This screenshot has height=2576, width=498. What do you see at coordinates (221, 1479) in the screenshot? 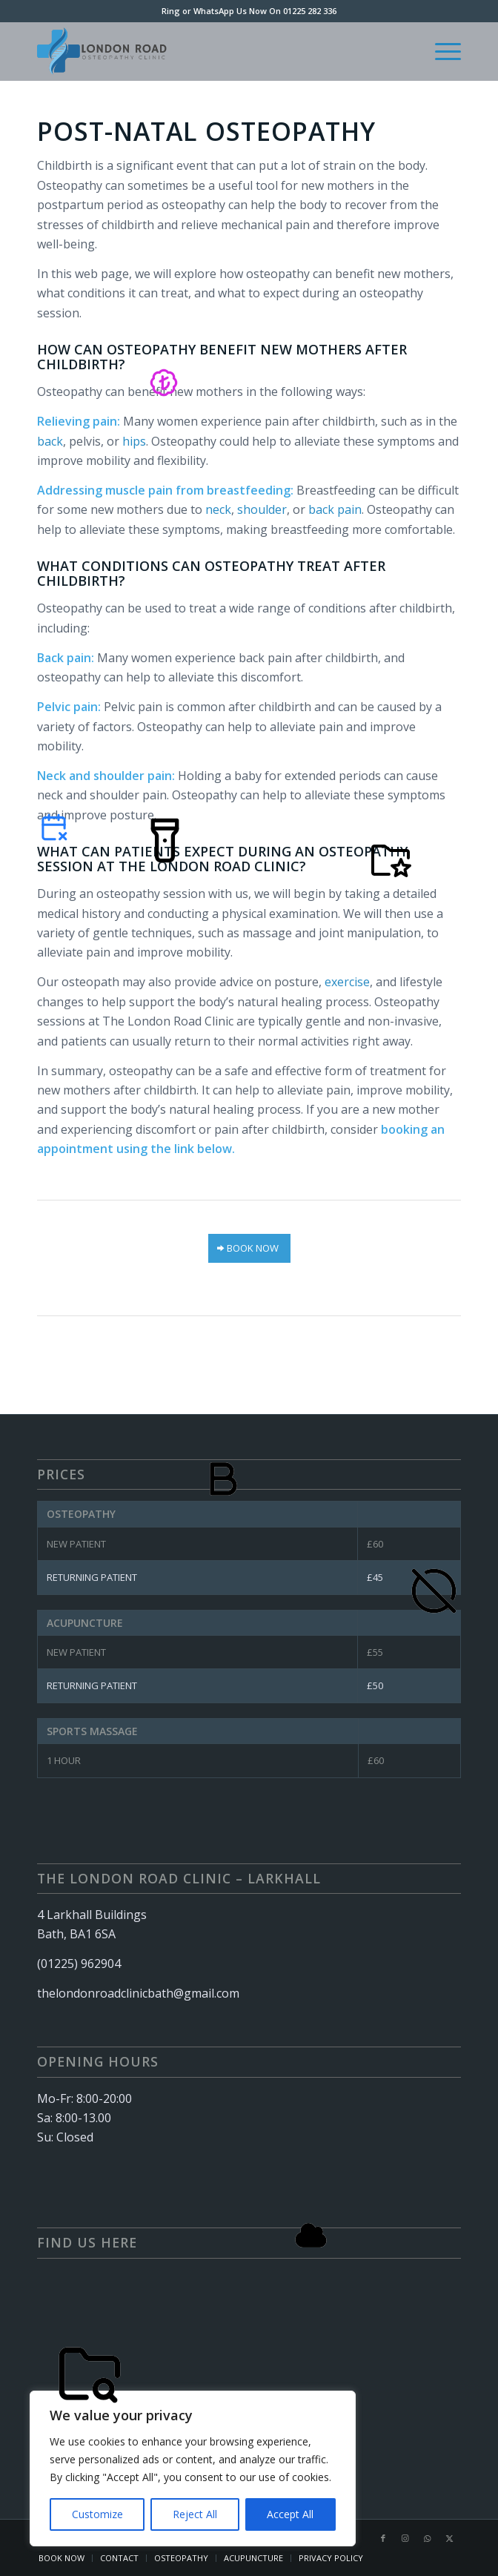
I see `apply bold formatting to selected text` at bounding box center [221, 1479].